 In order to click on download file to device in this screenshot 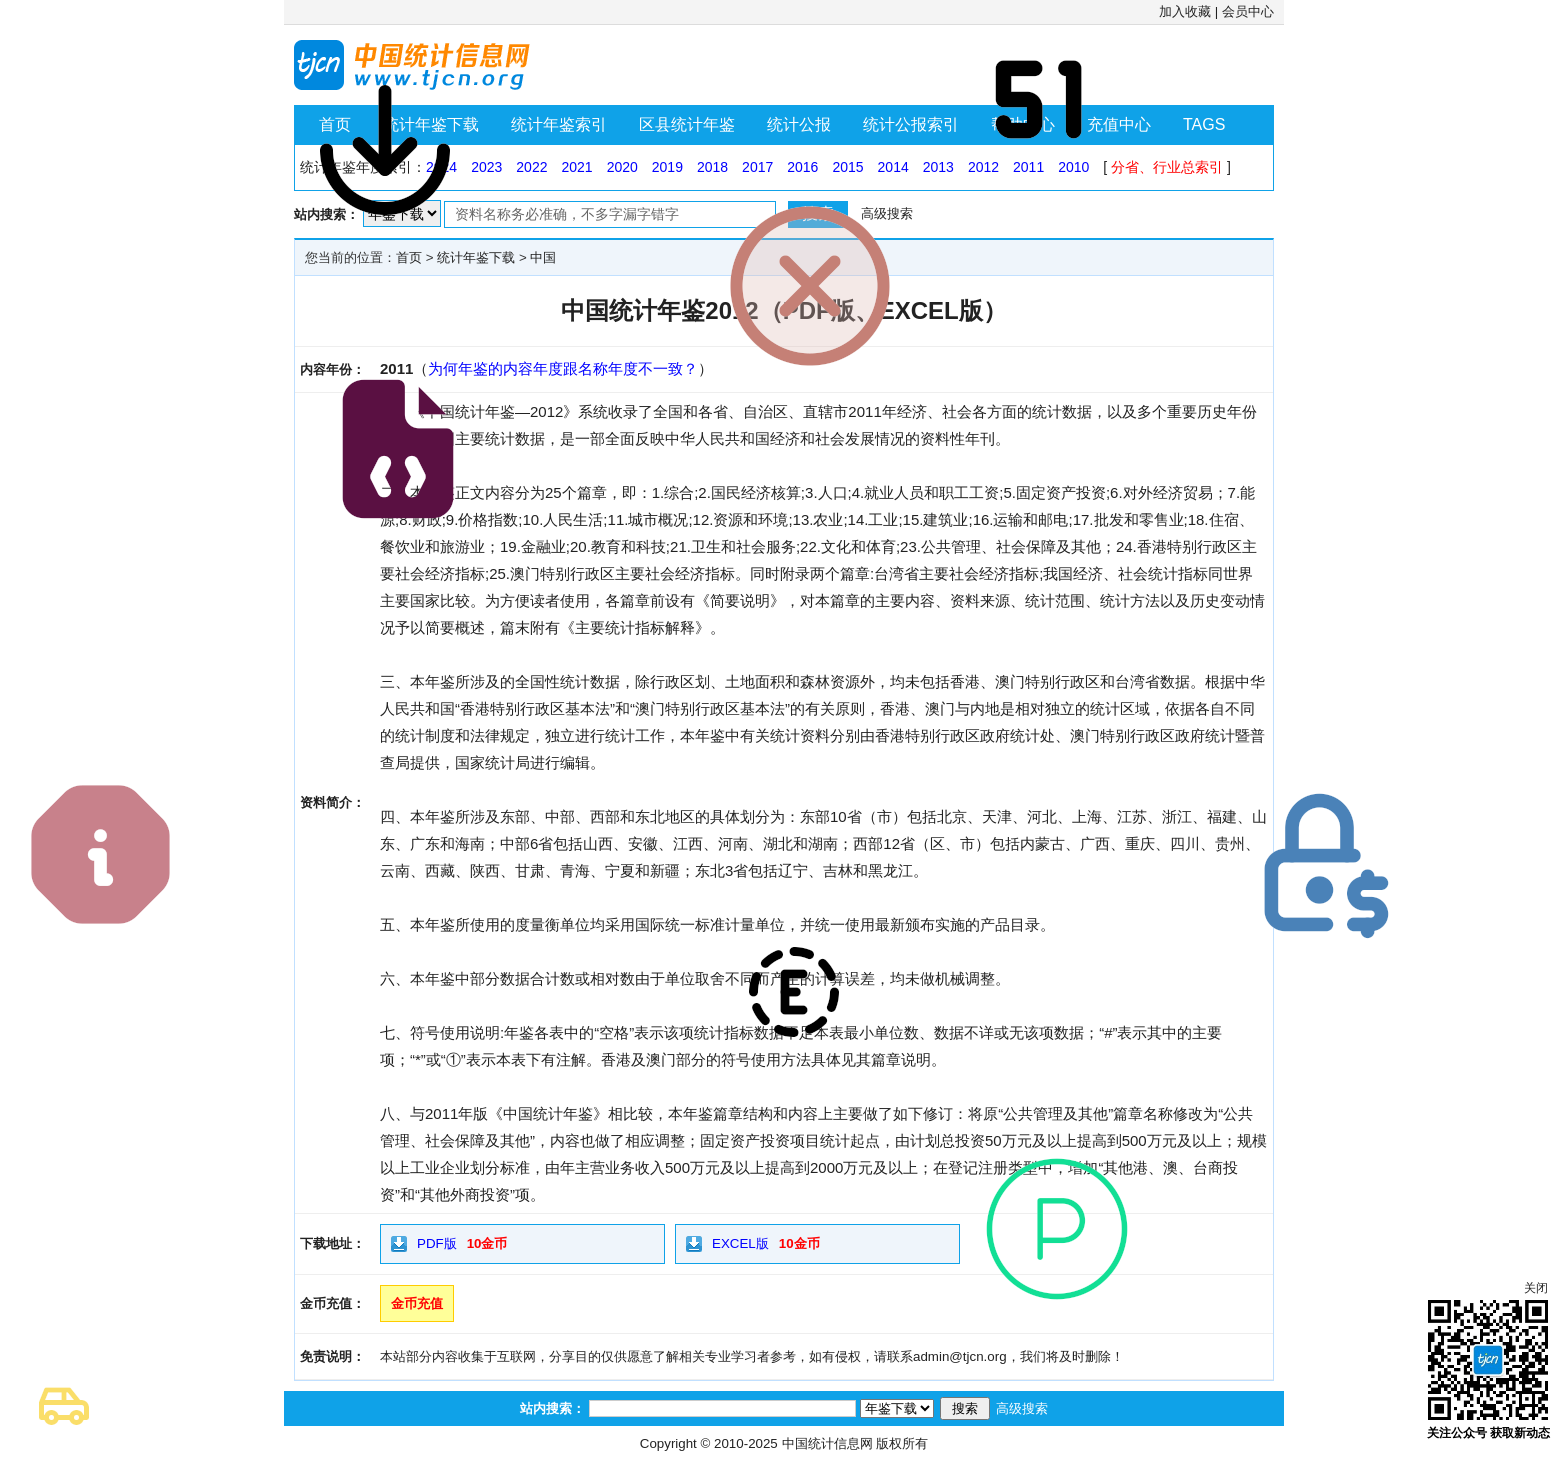, I will do `click(385, 150)`.